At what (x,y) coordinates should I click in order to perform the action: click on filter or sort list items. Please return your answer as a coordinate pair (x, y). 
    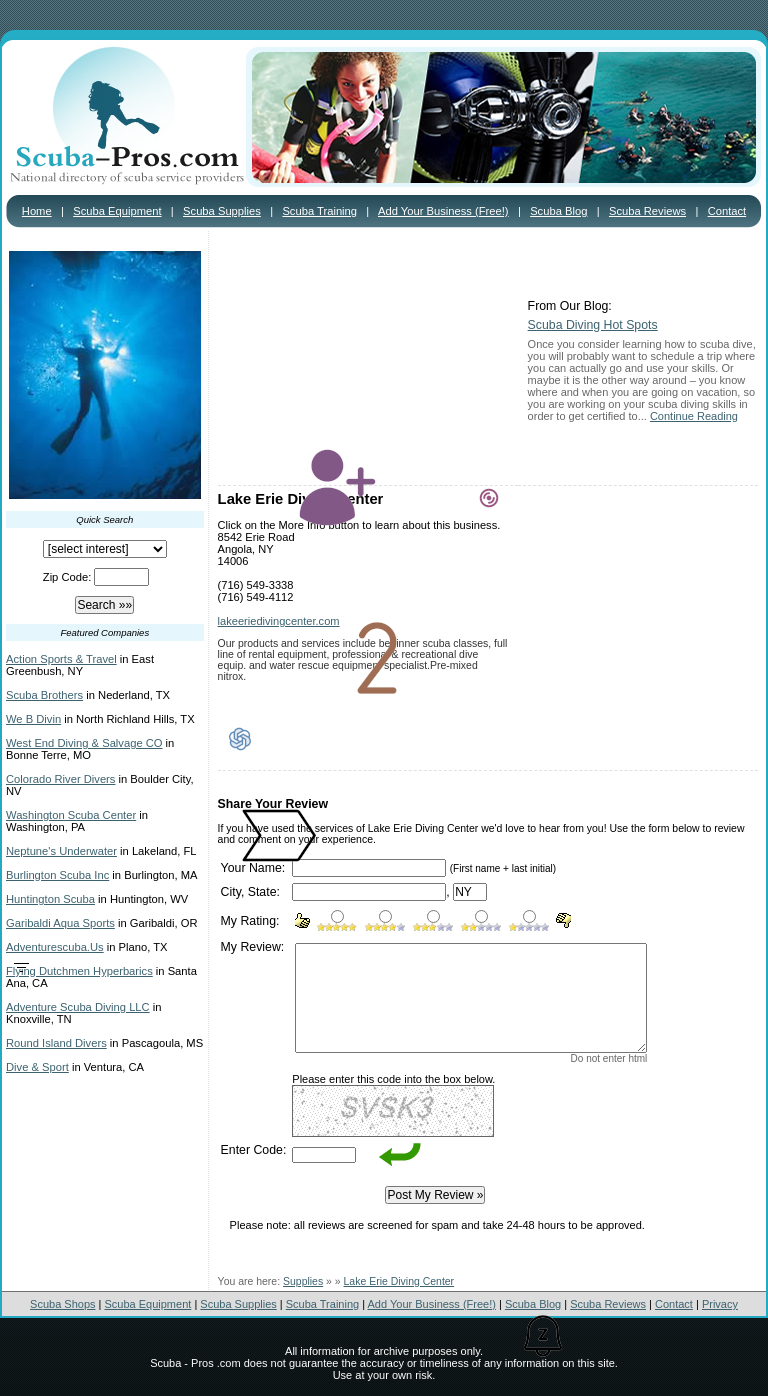
    Looking at the image, I should click on (21, 967).